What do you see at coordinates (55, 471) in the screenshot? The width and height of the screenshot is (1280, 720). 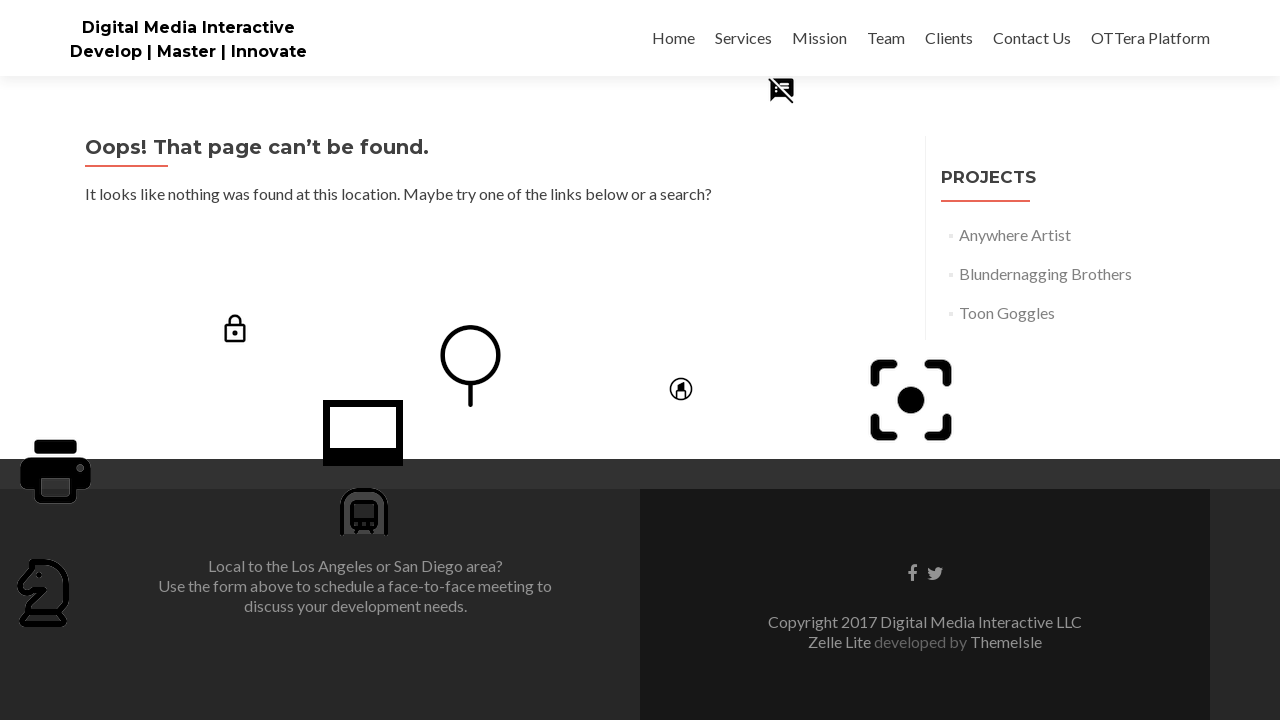 I see `print this document` at bounding box center [55, 471].